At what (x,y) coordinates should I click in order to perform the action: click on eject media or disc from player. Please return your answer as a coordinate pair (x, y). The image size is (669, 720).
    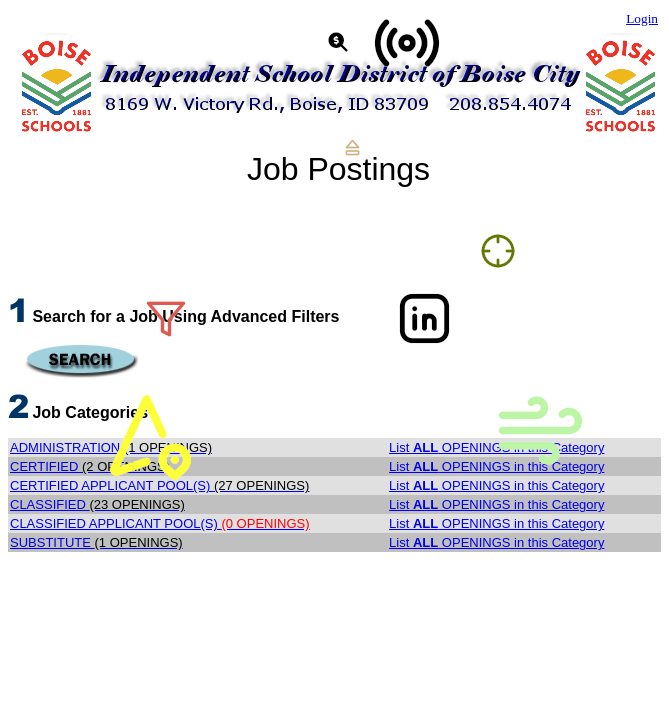
    Looking at the image, I should click on (352, 147).